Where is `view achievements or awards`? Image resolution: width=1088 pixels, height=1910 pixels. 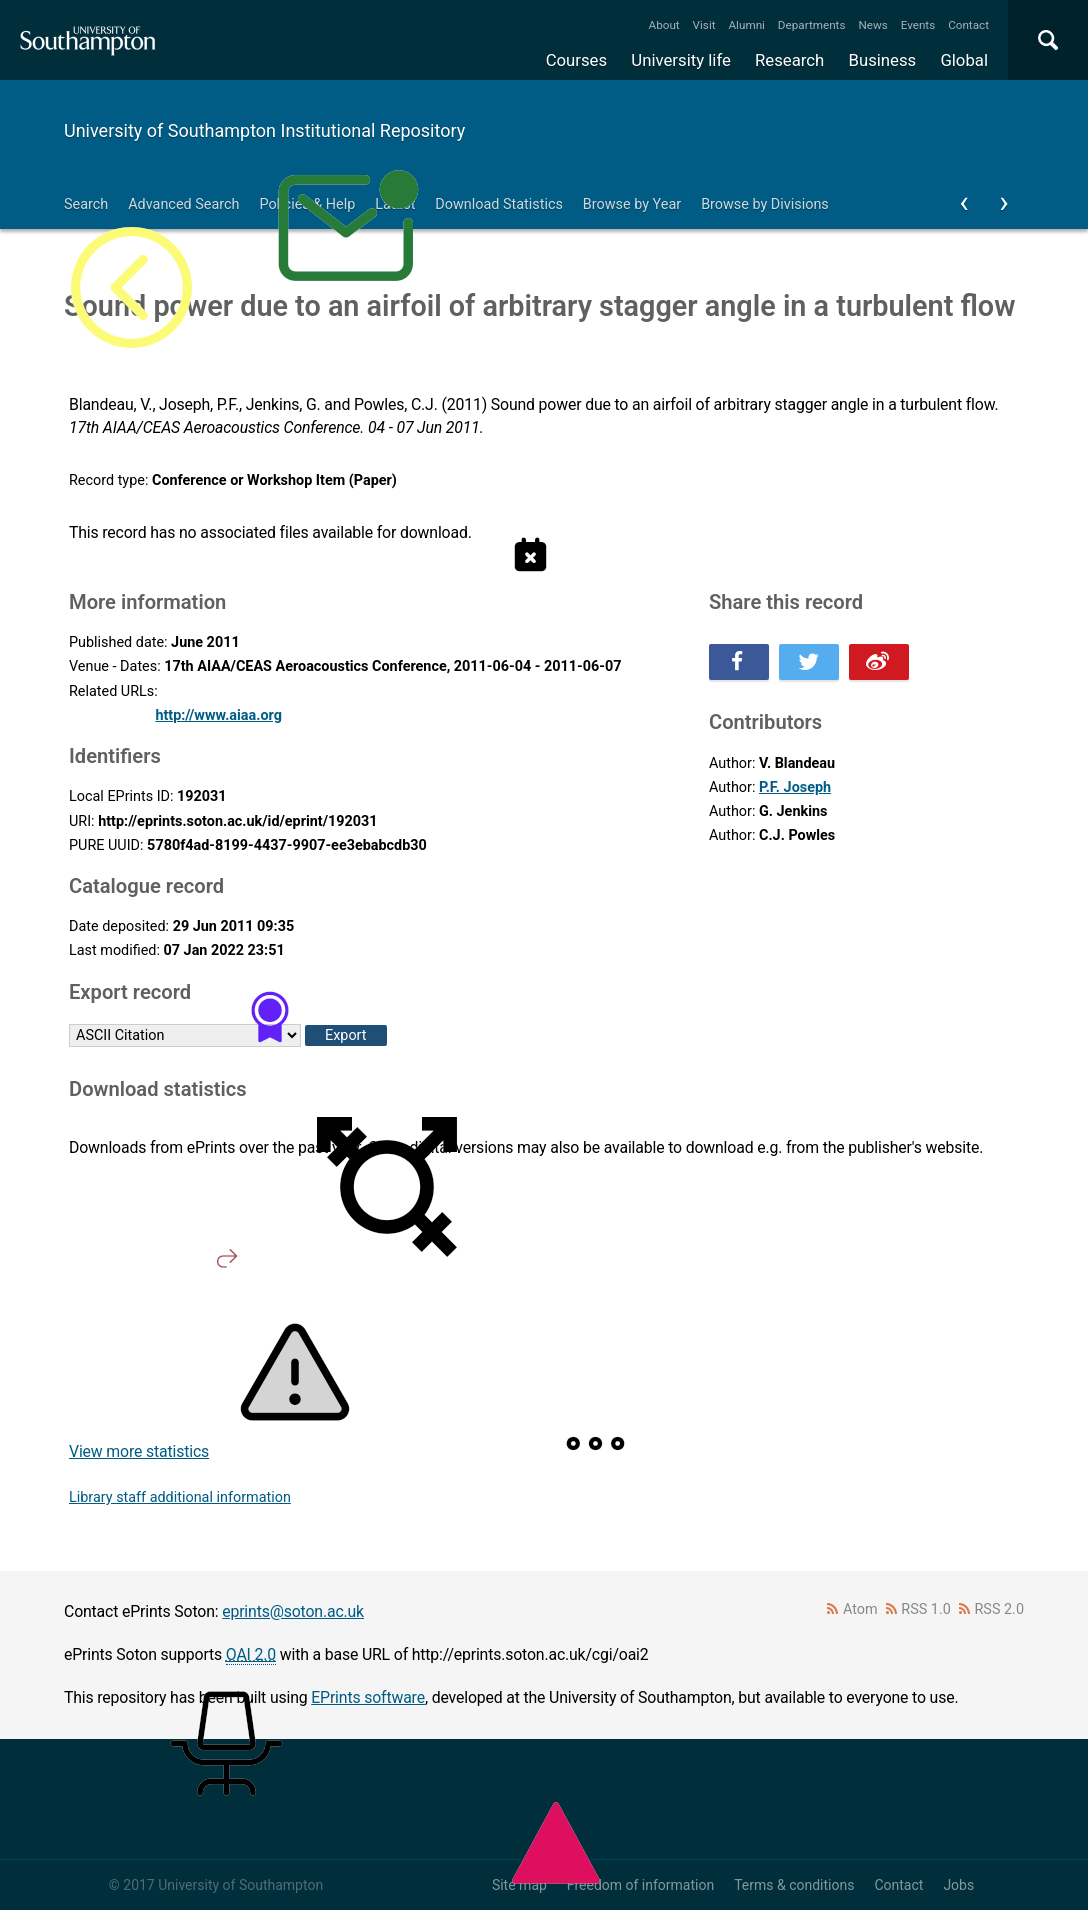
view achievements or awards is located at coordinates (270, 1017).